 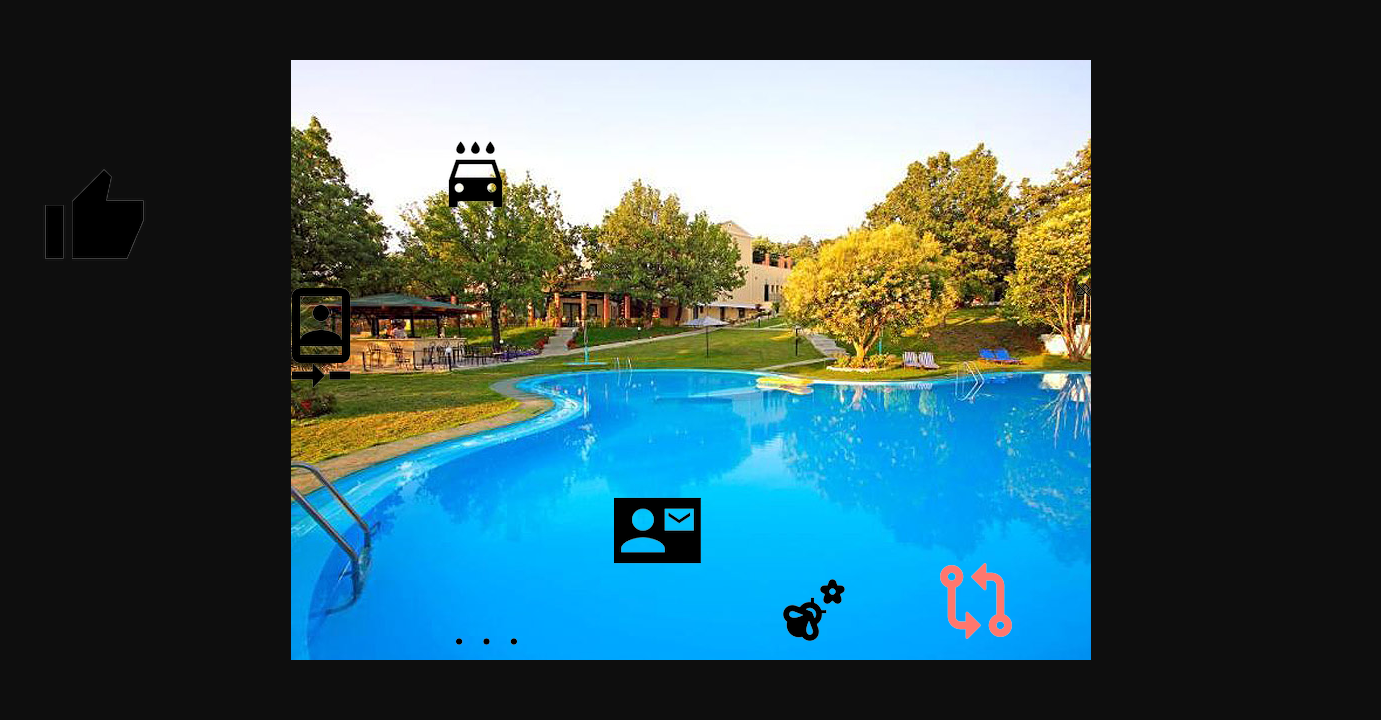 What do you see at coordinates (1084, 290) in the screenshot?
I see `indicates a restricted area where stepping is prohibited` at bounding box center [1084, 290].